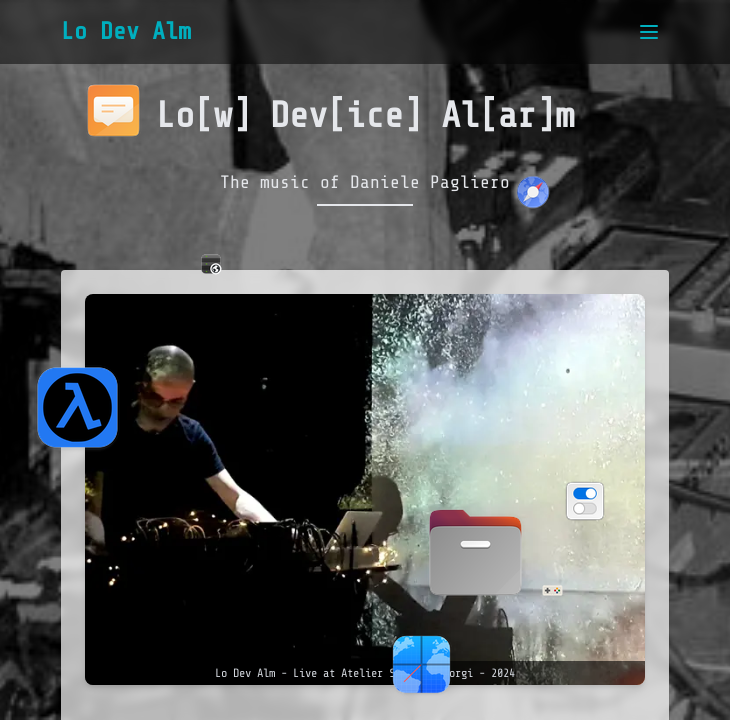 The image size is (730, 720). I want to click on launch half-life: blue shift game, so click(77, 407).